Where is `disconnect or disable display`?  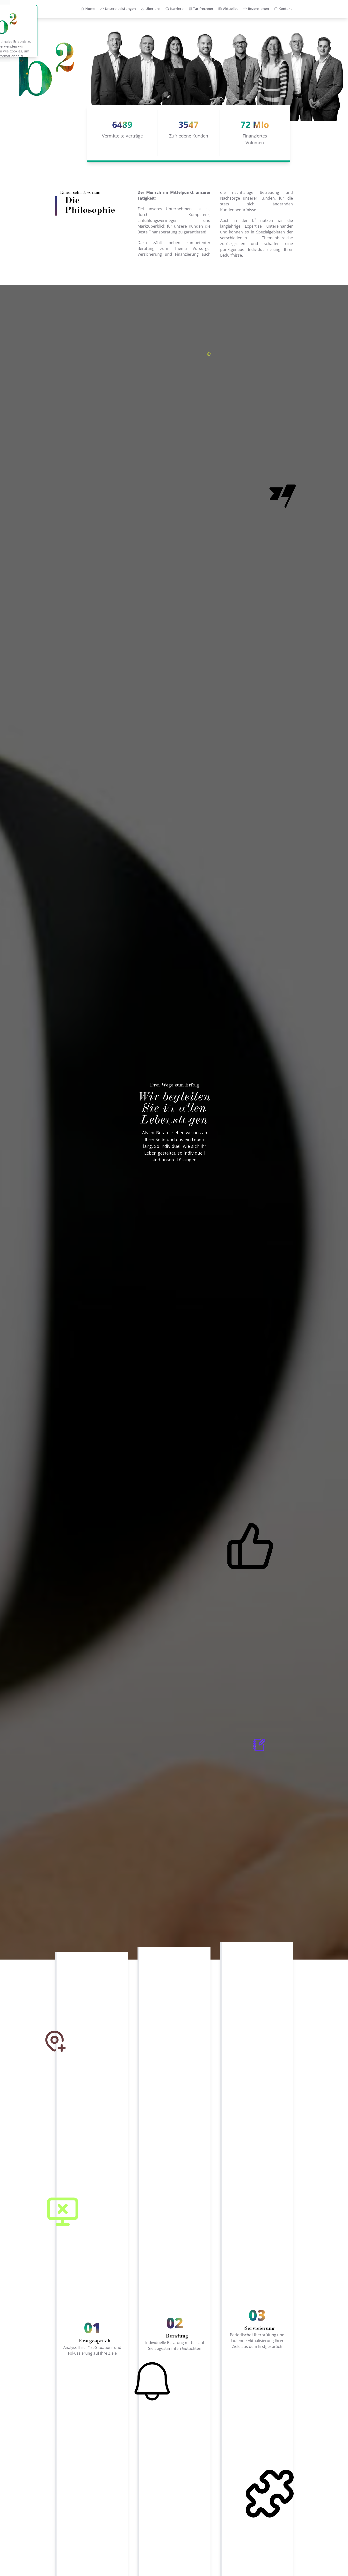 disconnect or disable display is located at coordinates (63, 2212).